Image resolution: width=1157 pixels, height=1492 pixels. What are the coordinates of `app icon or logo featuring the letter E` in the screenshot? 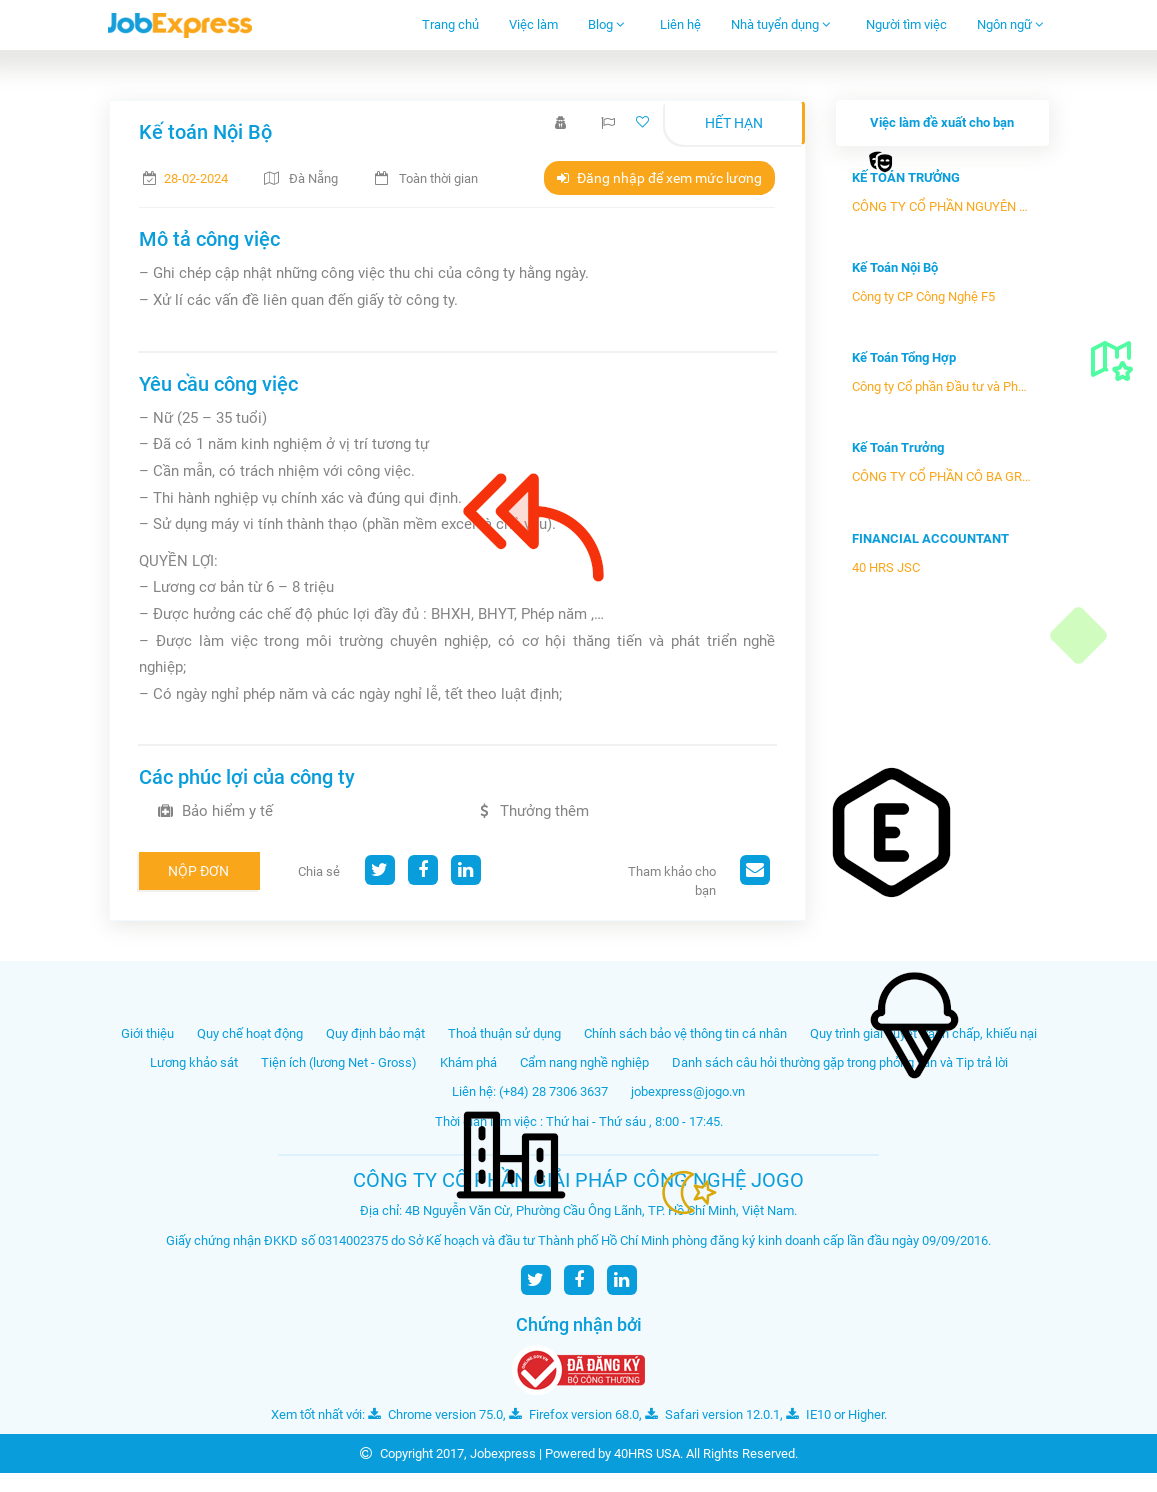 It's located at (891, 832).